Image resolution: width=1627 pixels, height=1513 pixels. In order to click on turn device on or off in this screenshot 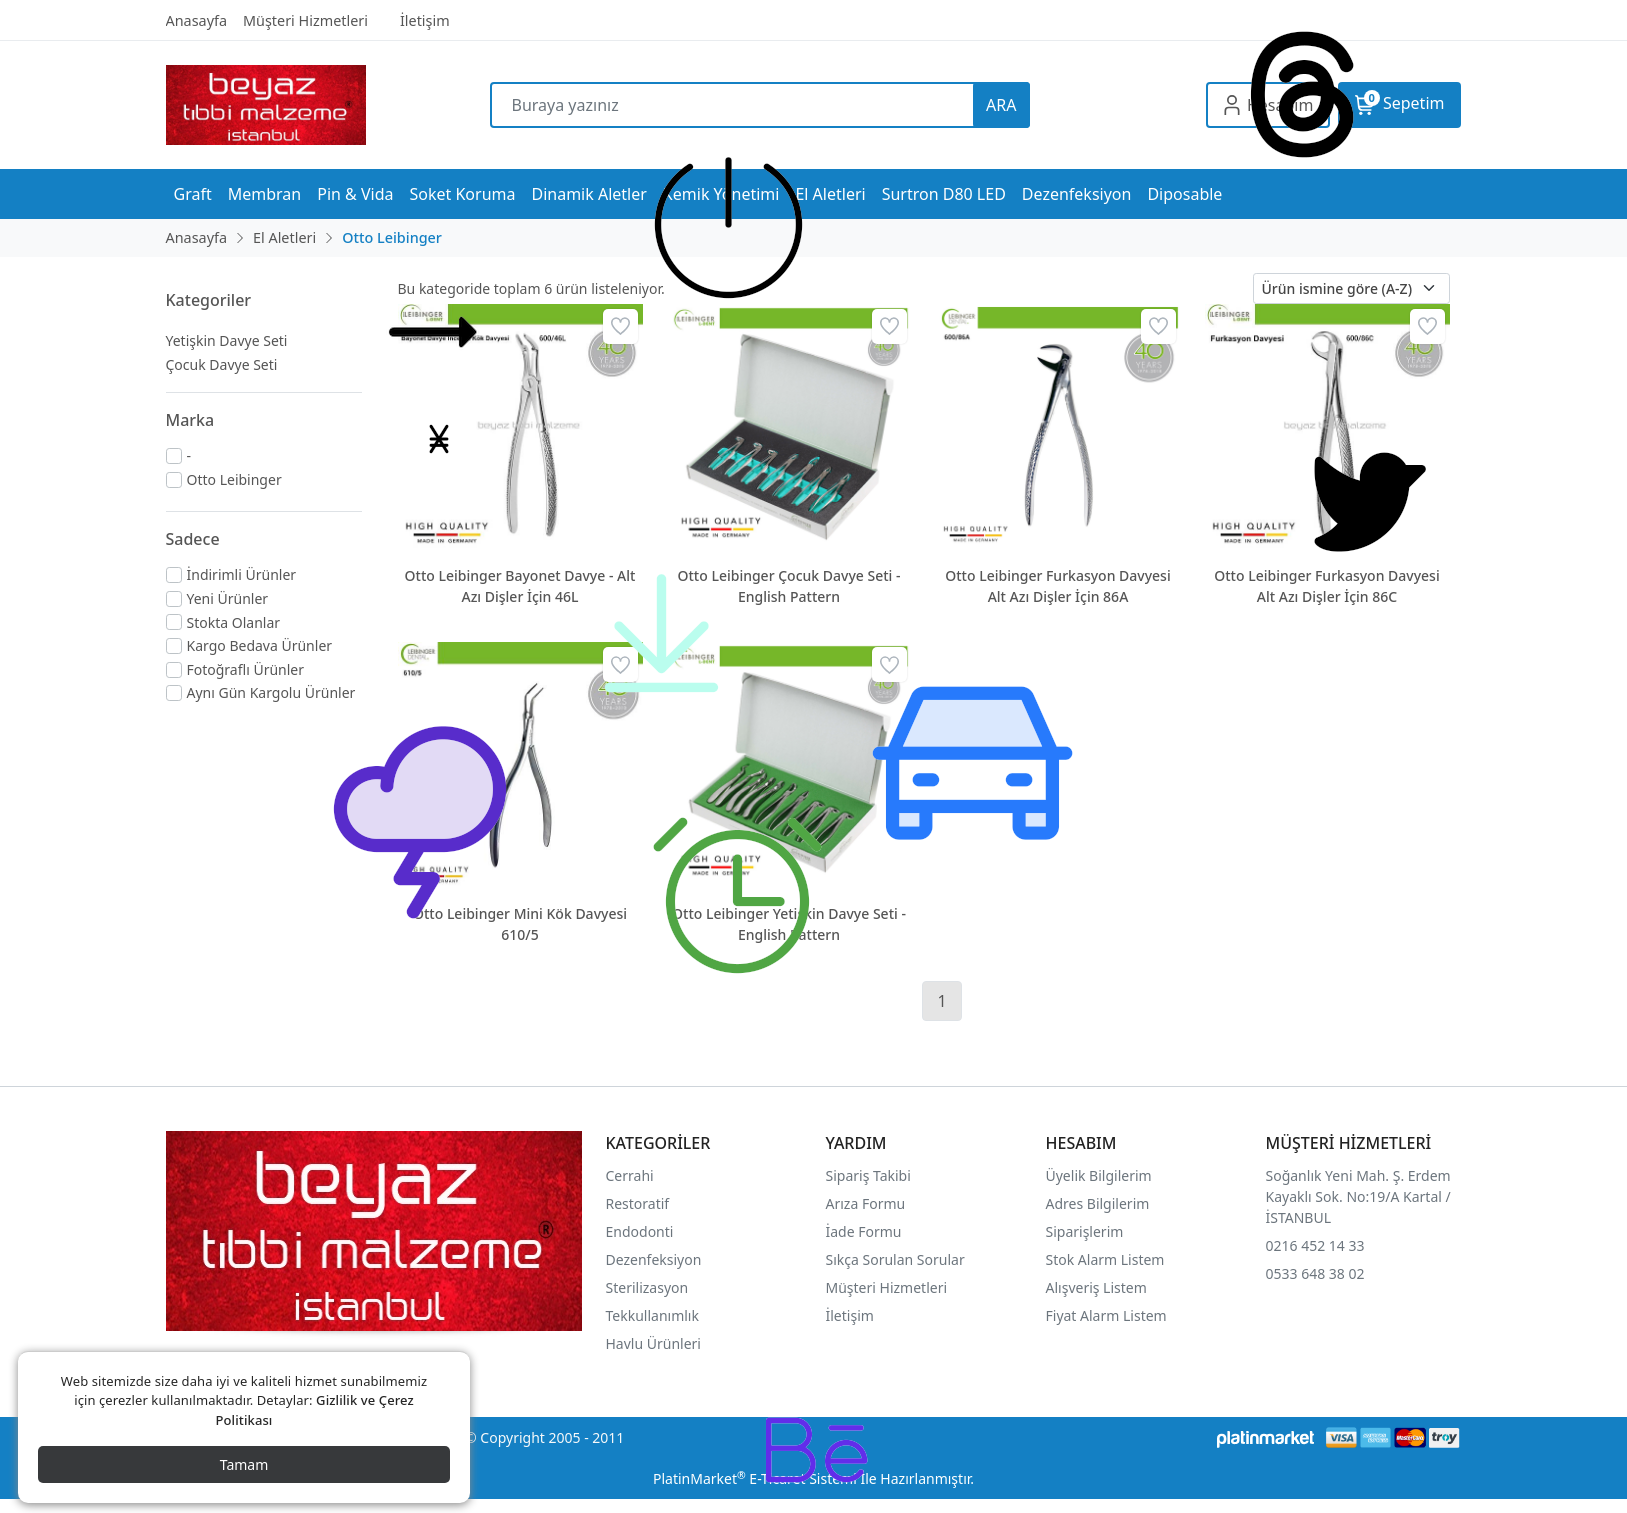, I will do `click(728, 224)`.